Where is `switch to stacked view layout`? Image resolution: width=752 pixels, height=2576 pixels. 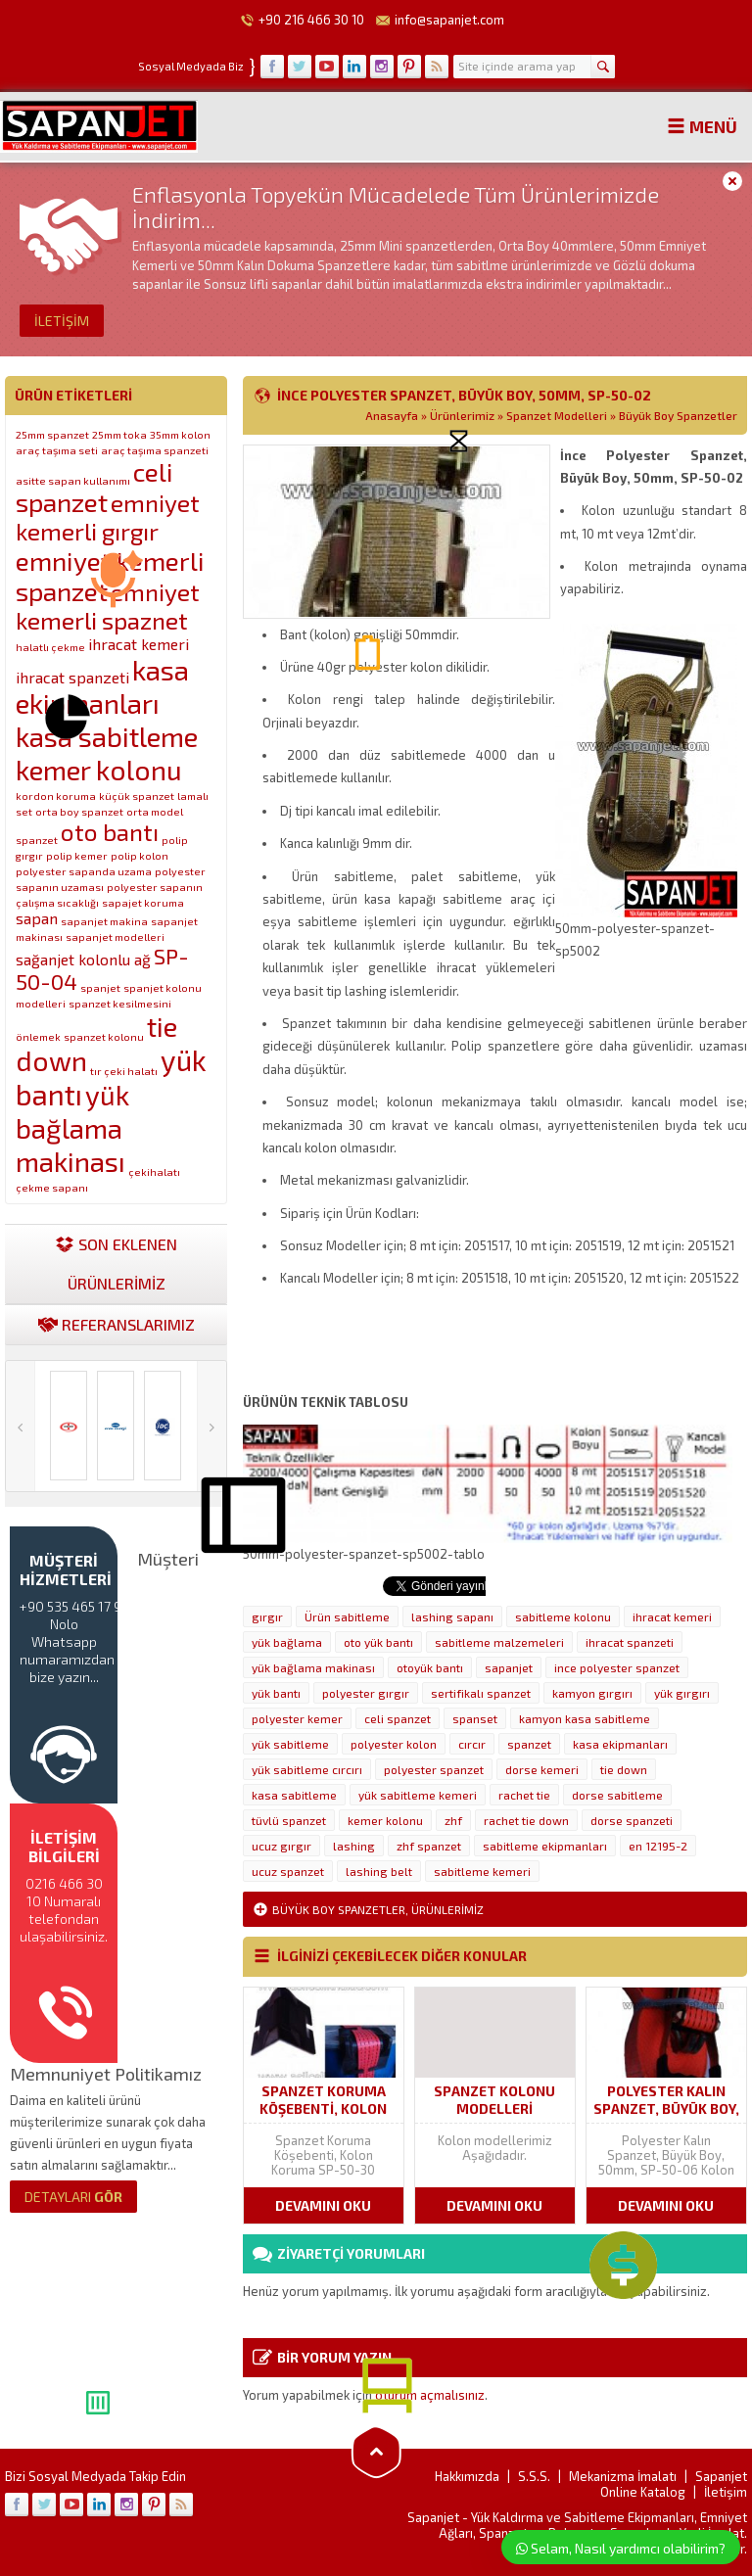 switch to stacked view layout is located at coordinates (387, 2385).